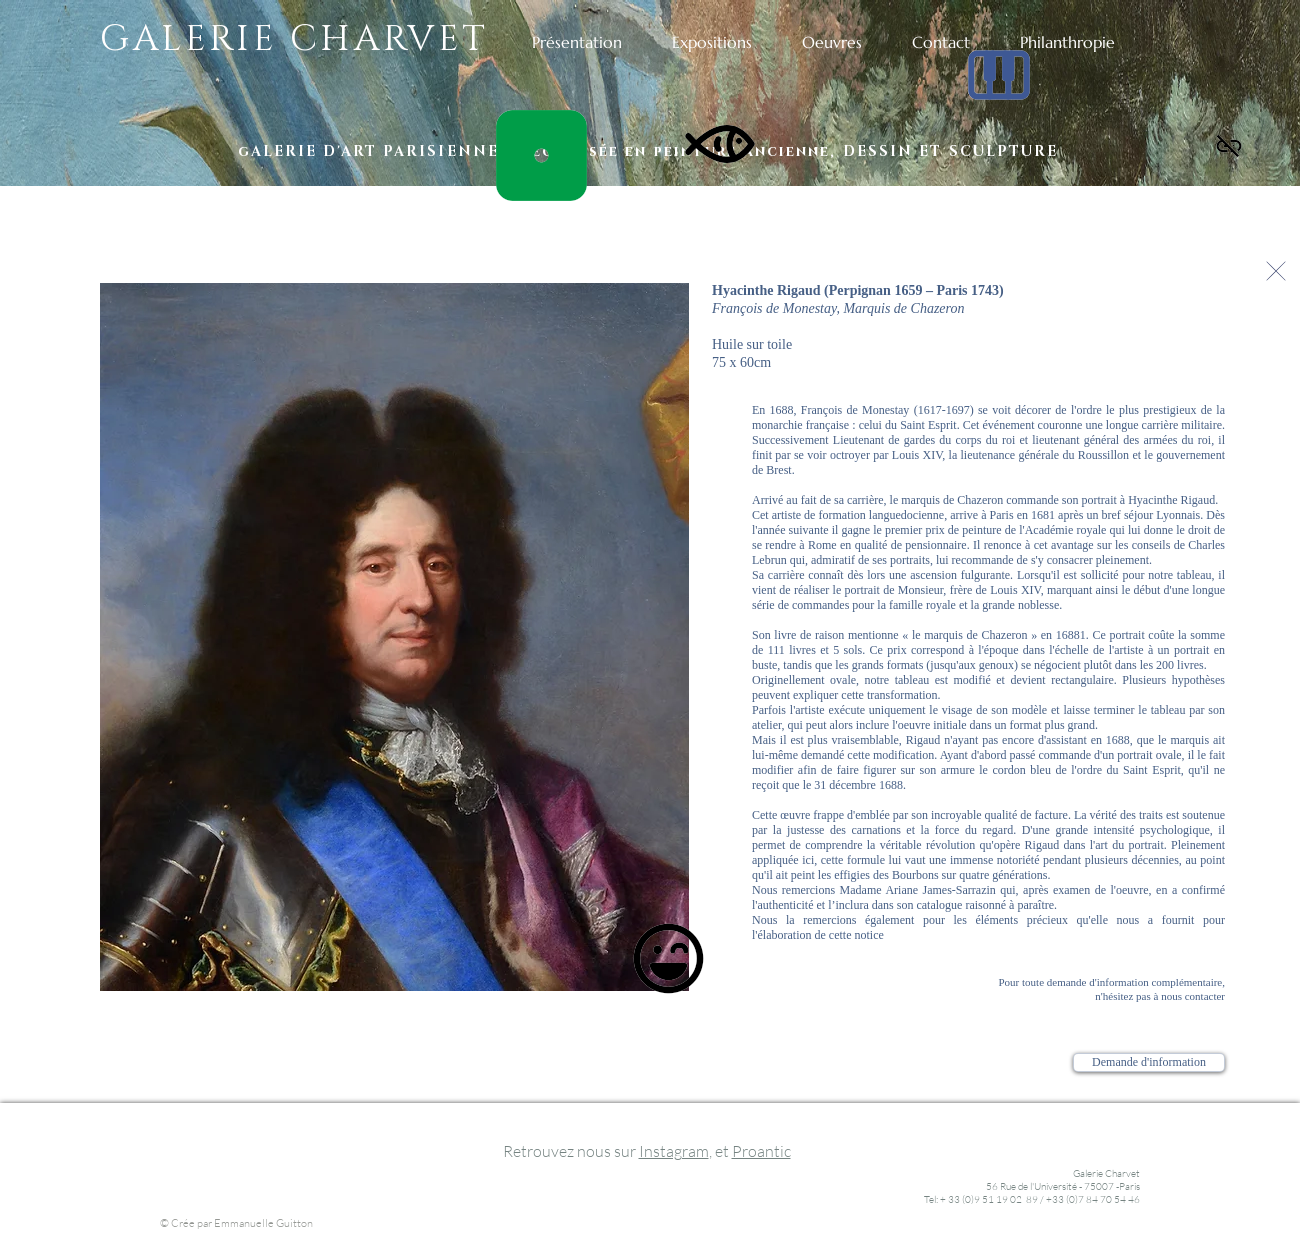 The image size is (1300, 1235). Describe the element at coordinates (720, 144) in the screenshot. I see `browse seafood or fish-related content` at that location.